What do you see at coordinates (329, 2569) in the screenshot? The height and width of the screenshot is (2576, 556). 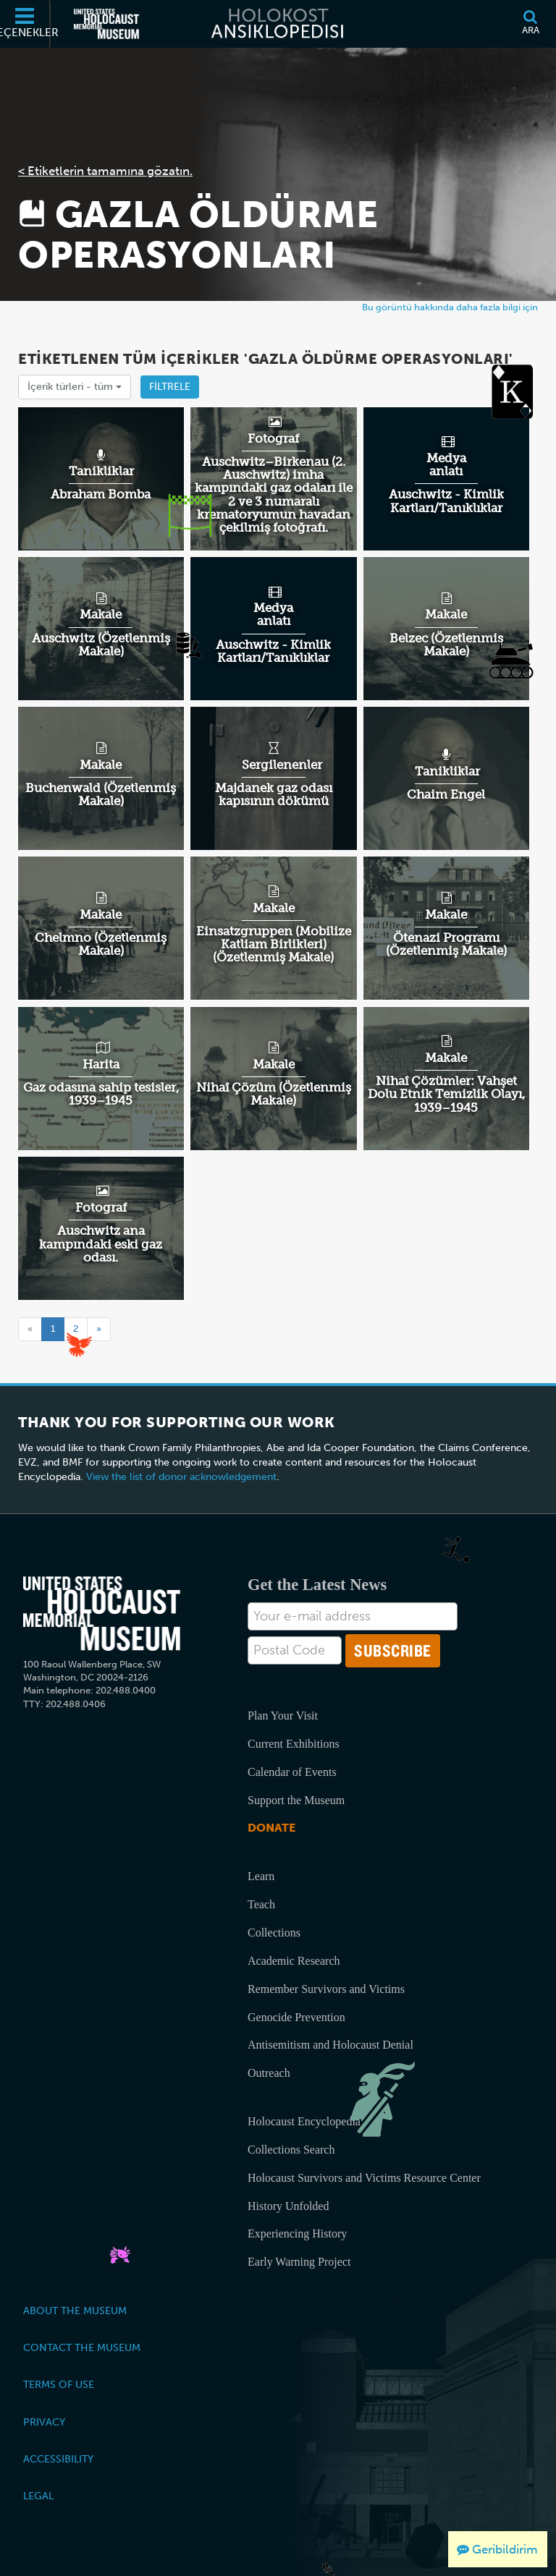 I see `damaged or broken projectile indicator` at bounding box center [329, 2569].